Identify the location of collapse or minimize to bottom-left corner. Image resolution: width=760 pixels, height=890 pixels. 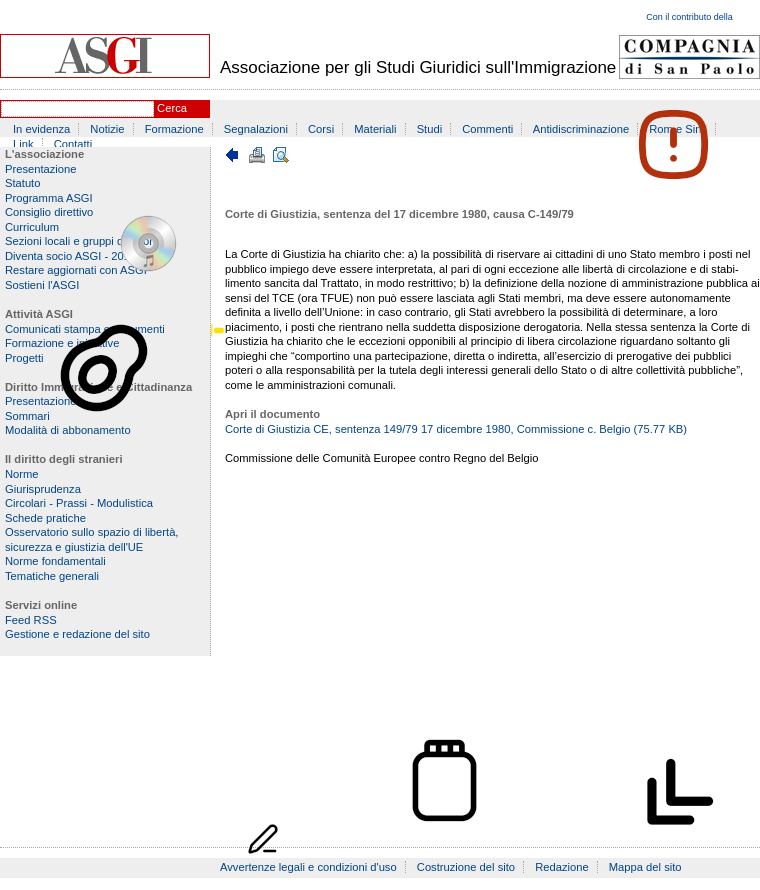
(675, 796).